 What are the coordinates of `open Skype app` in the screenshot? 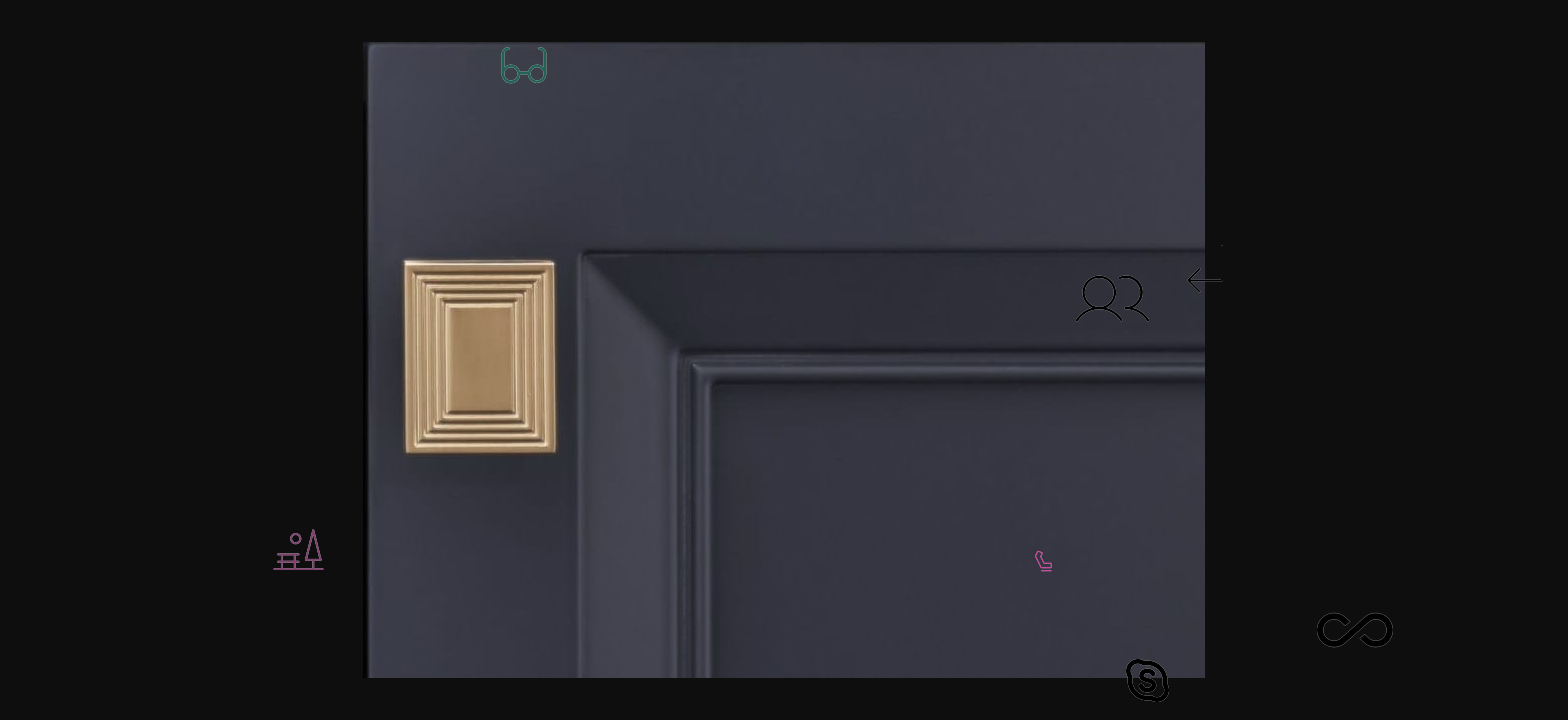 It's located at (1147, 680).